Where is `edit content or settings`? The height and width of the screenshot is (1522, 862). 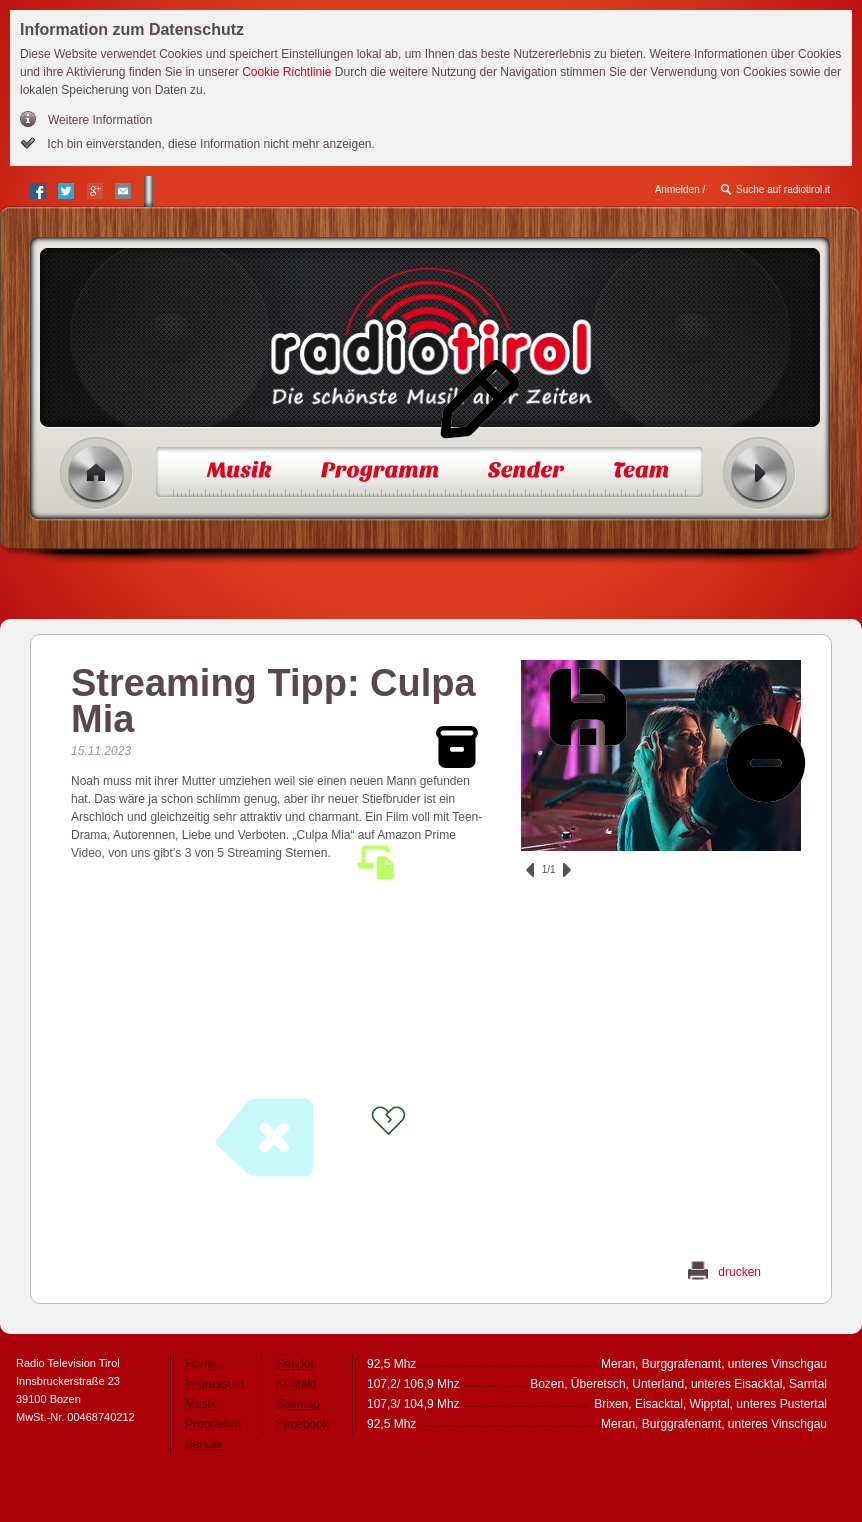
edit content or settings is located at coordinates (480, 399).